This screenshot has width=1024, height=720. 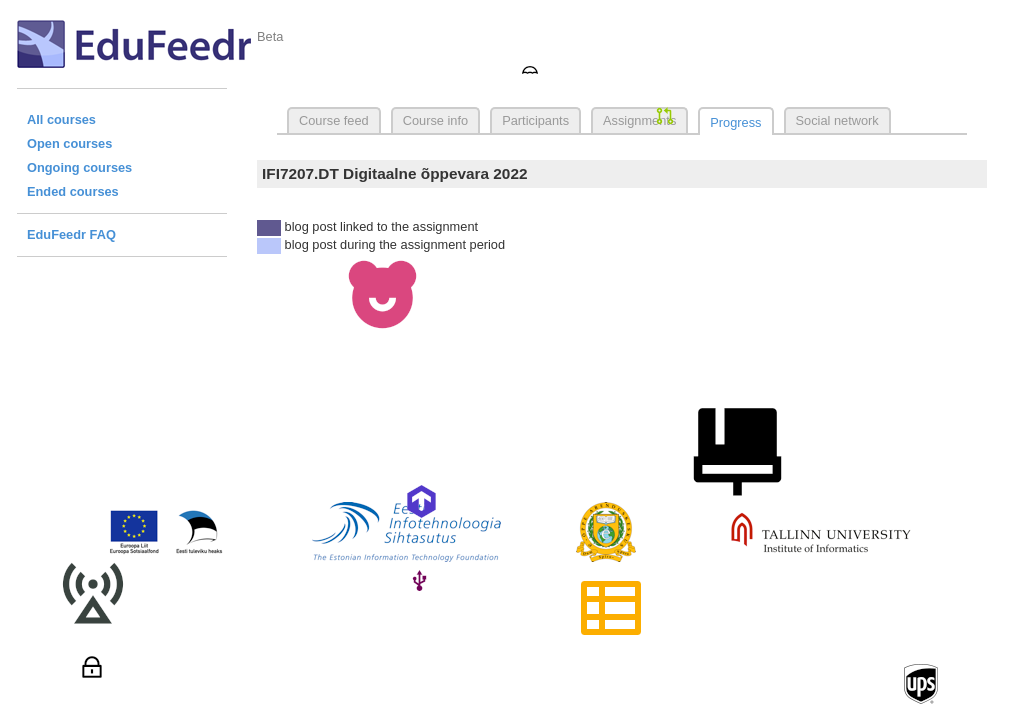 What do you see at coordinates (419, 580) in the screenshot?
I see `indicates USB connection available` at bounding box center [419, 580].